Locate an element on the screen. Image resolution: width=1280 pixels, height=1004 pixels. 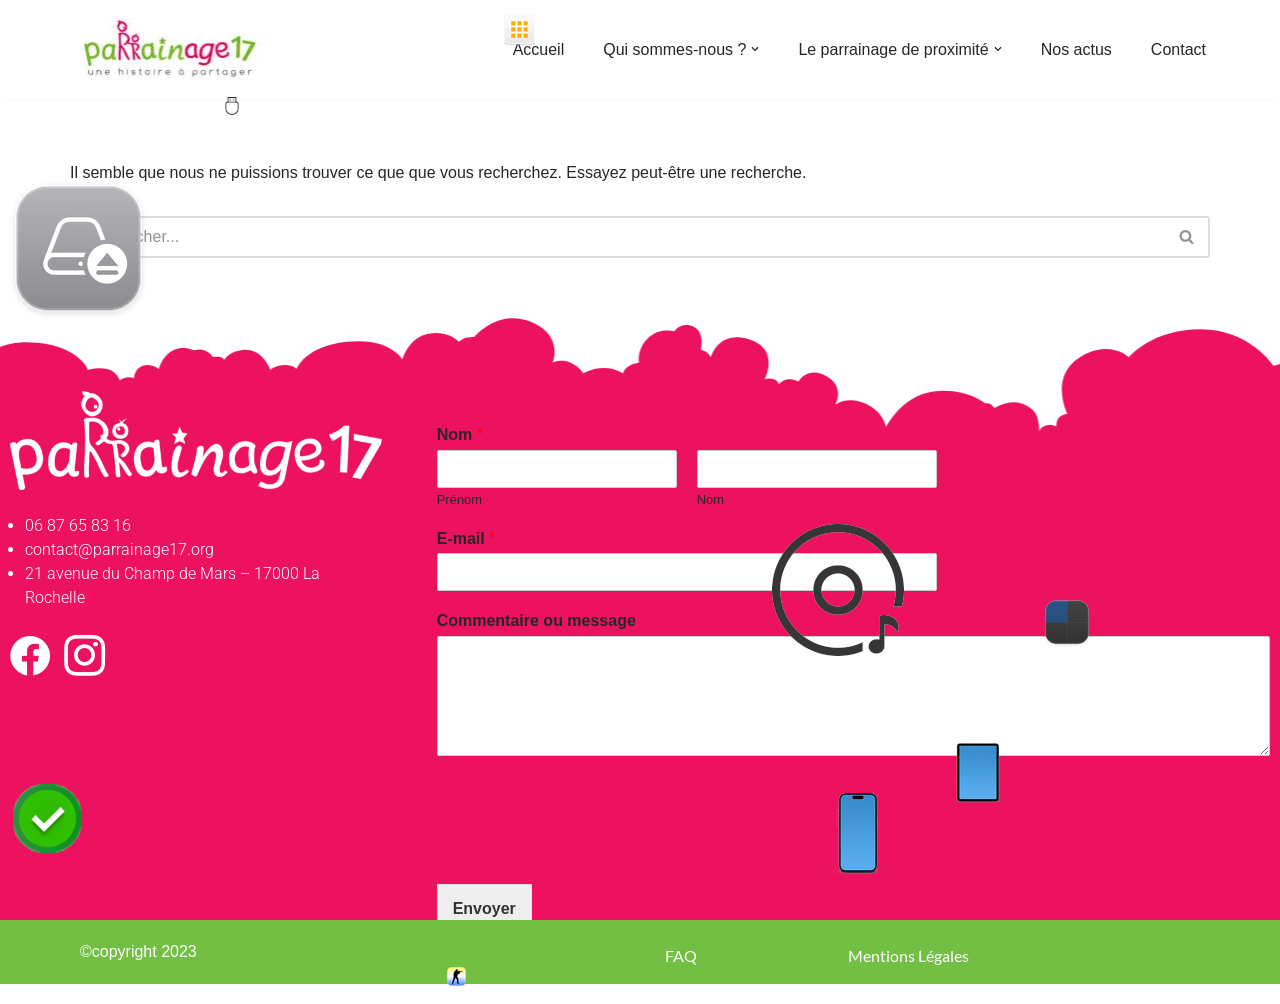
eject or safely remove external storage device is located at coordinates (78, 250).